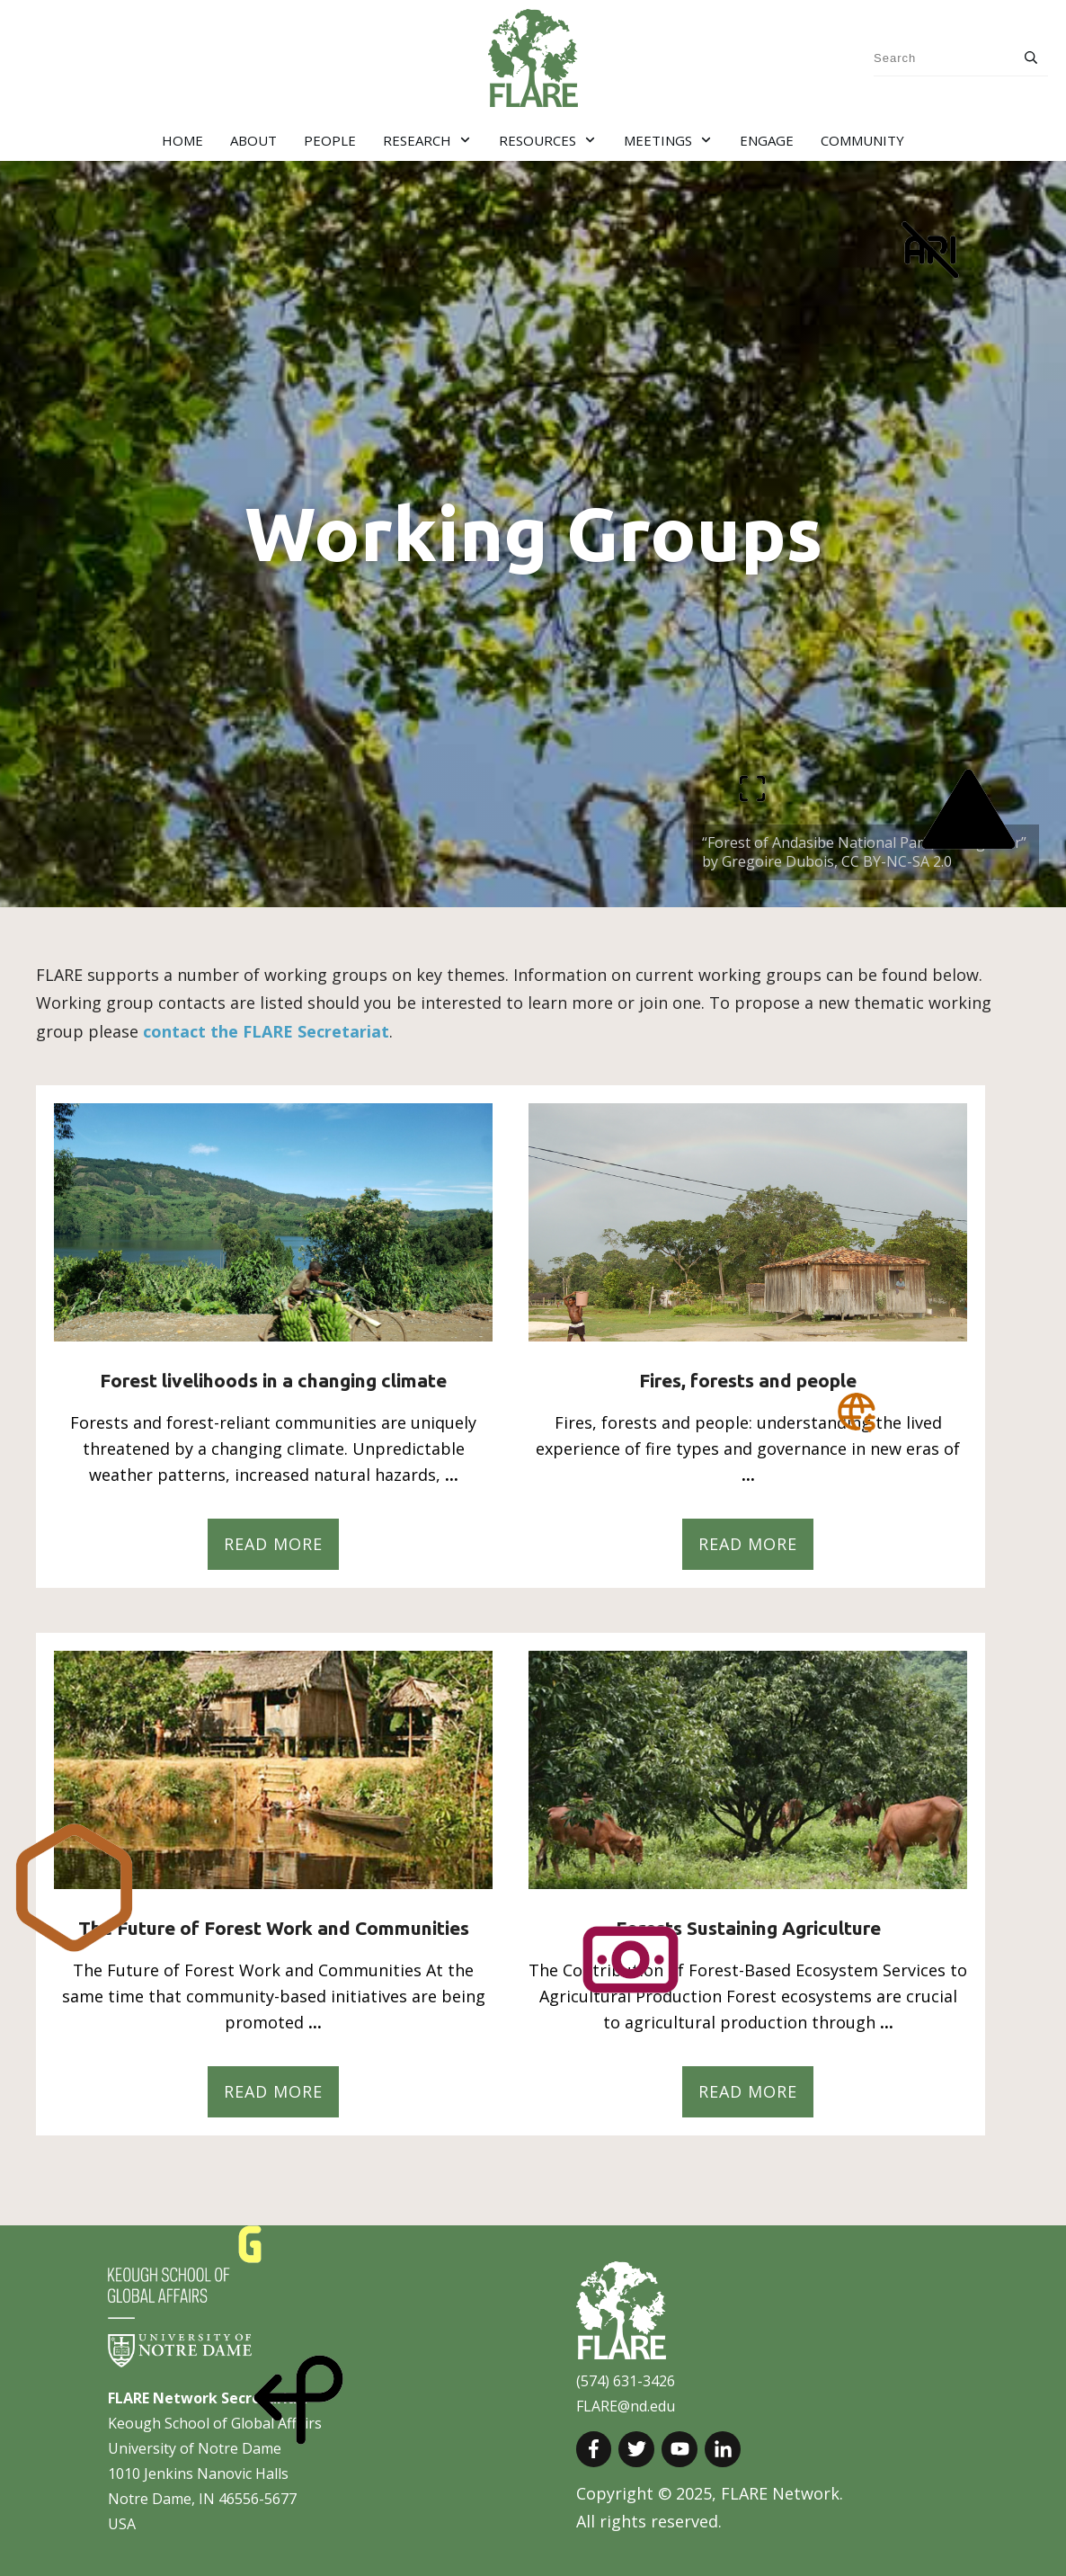  I want to click on scan a QR code or barcode, so click(752, 789).